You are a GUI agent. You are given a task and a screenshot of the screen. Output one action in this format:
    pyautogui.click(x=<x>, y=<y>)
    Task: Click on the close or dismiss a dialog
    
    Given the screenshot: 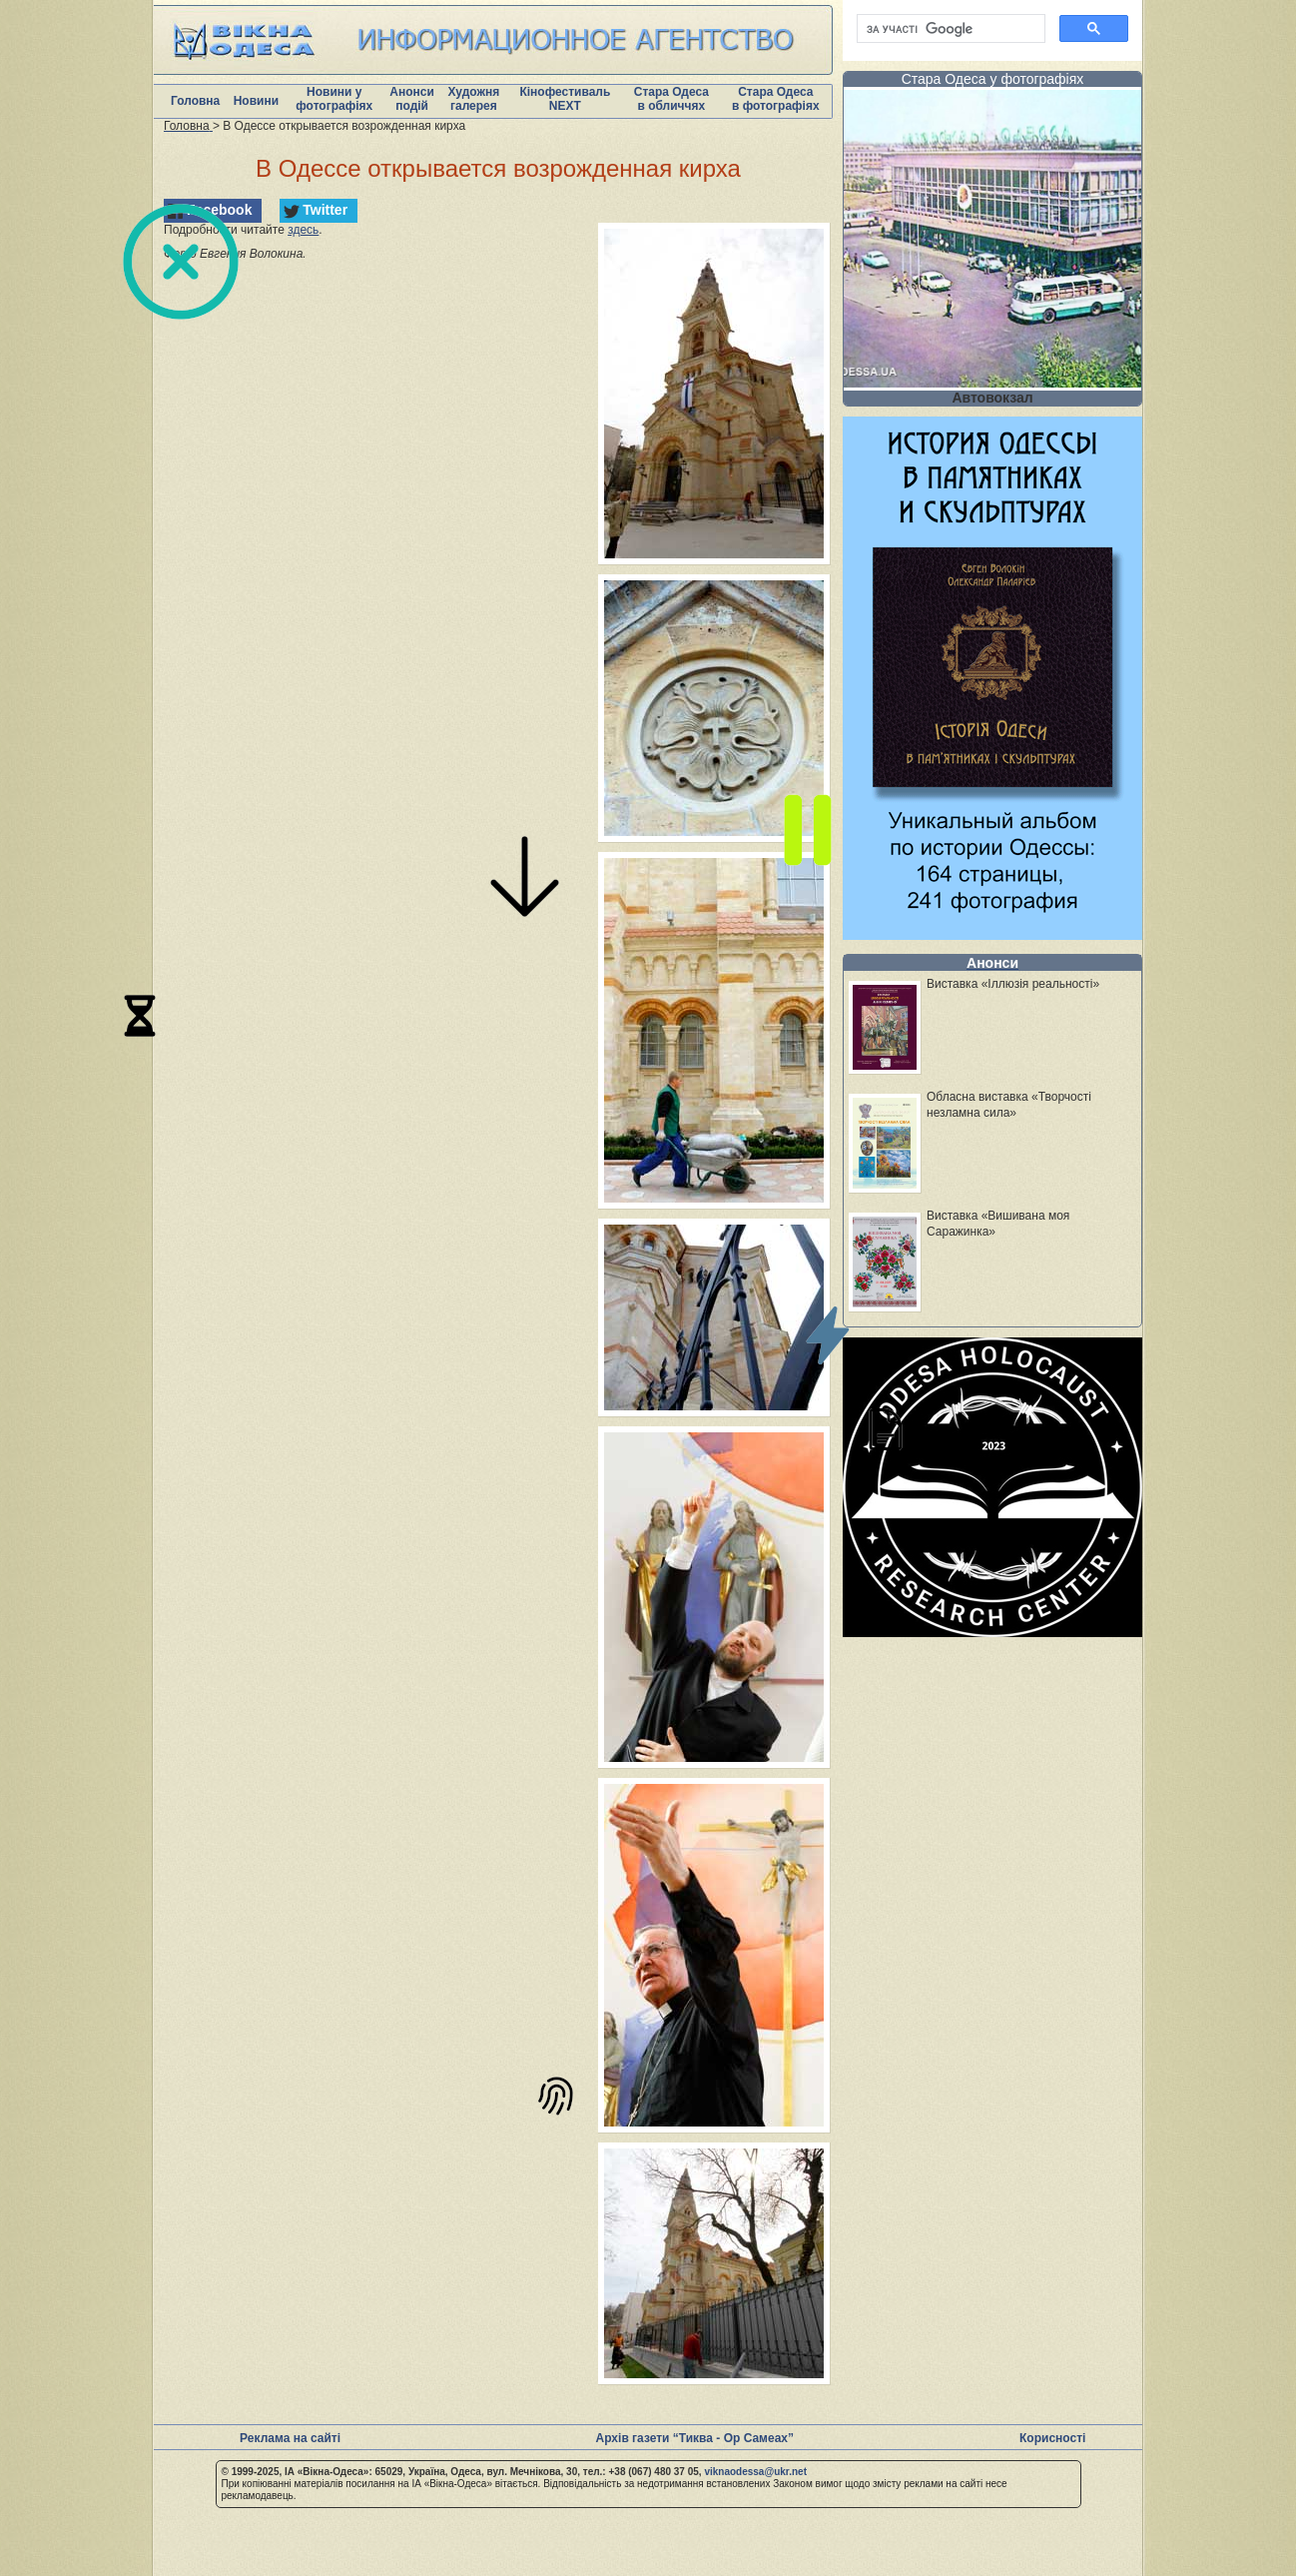 What is the action you would take?
    pyautogui.click(x=181, y=262)
    